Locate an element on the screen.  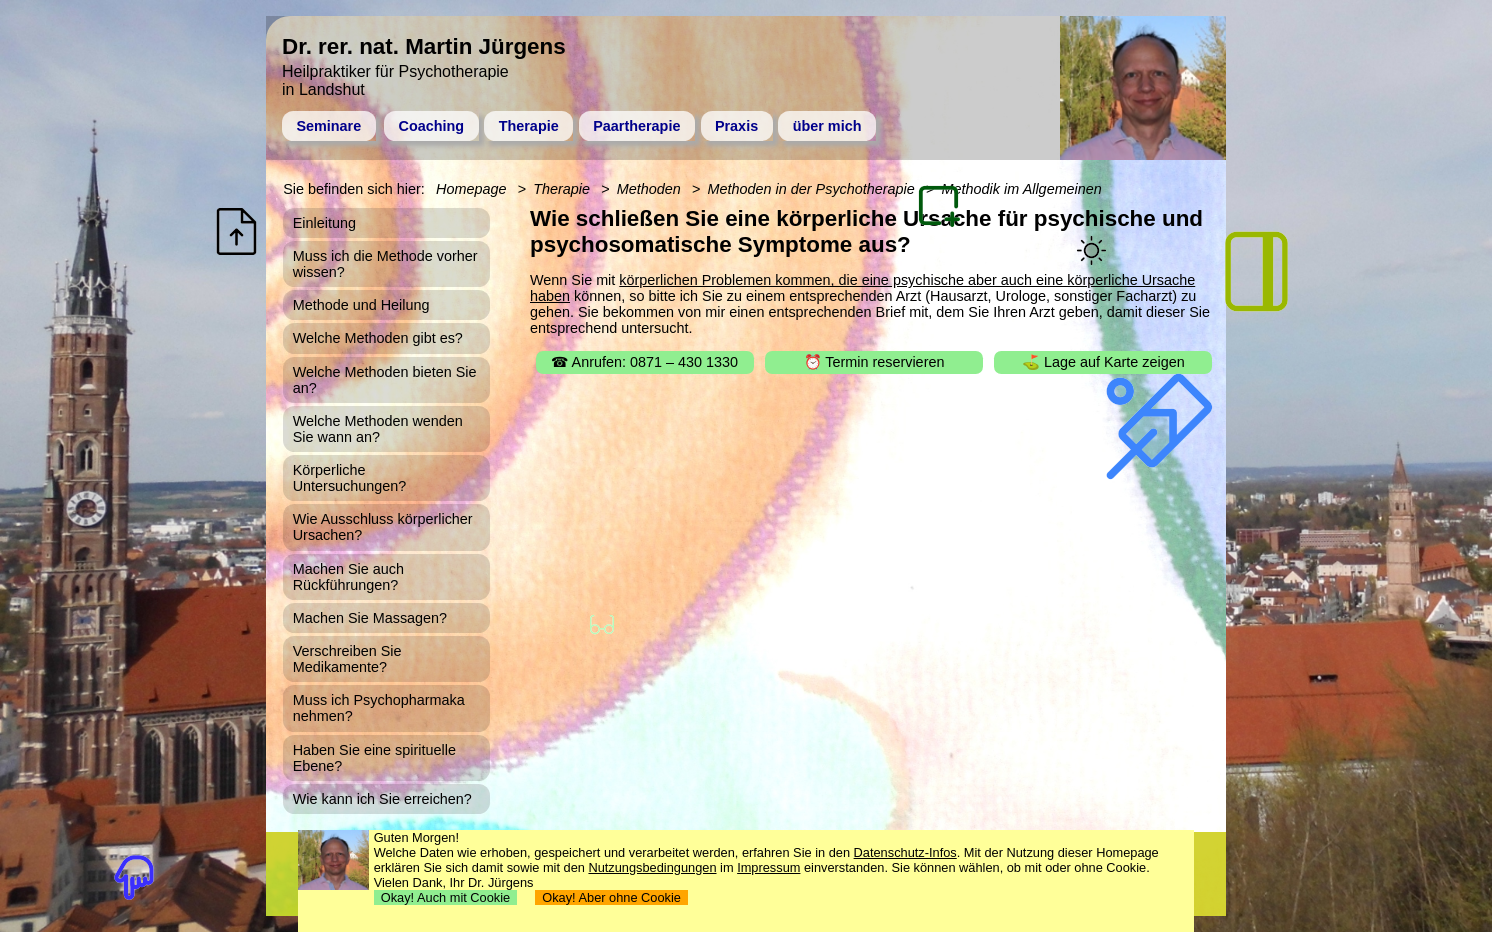
toggle light mode or theme is located at coordinates (1091, 250).